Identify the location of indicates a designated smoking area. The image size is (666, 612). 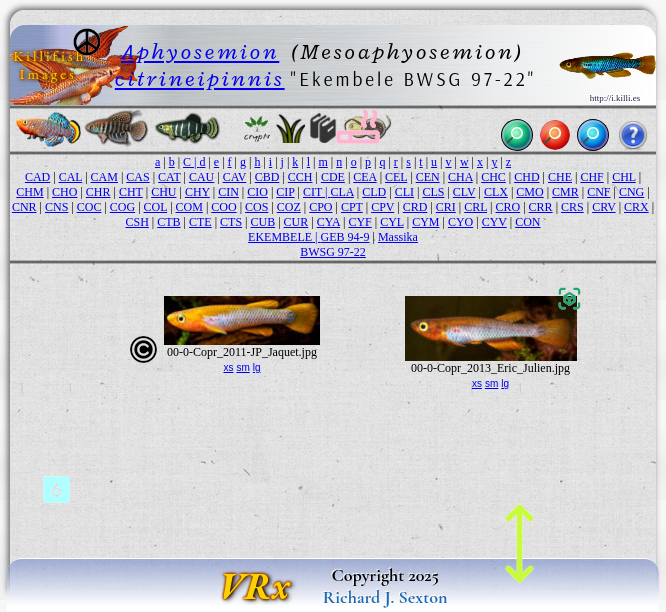
(358, 131).